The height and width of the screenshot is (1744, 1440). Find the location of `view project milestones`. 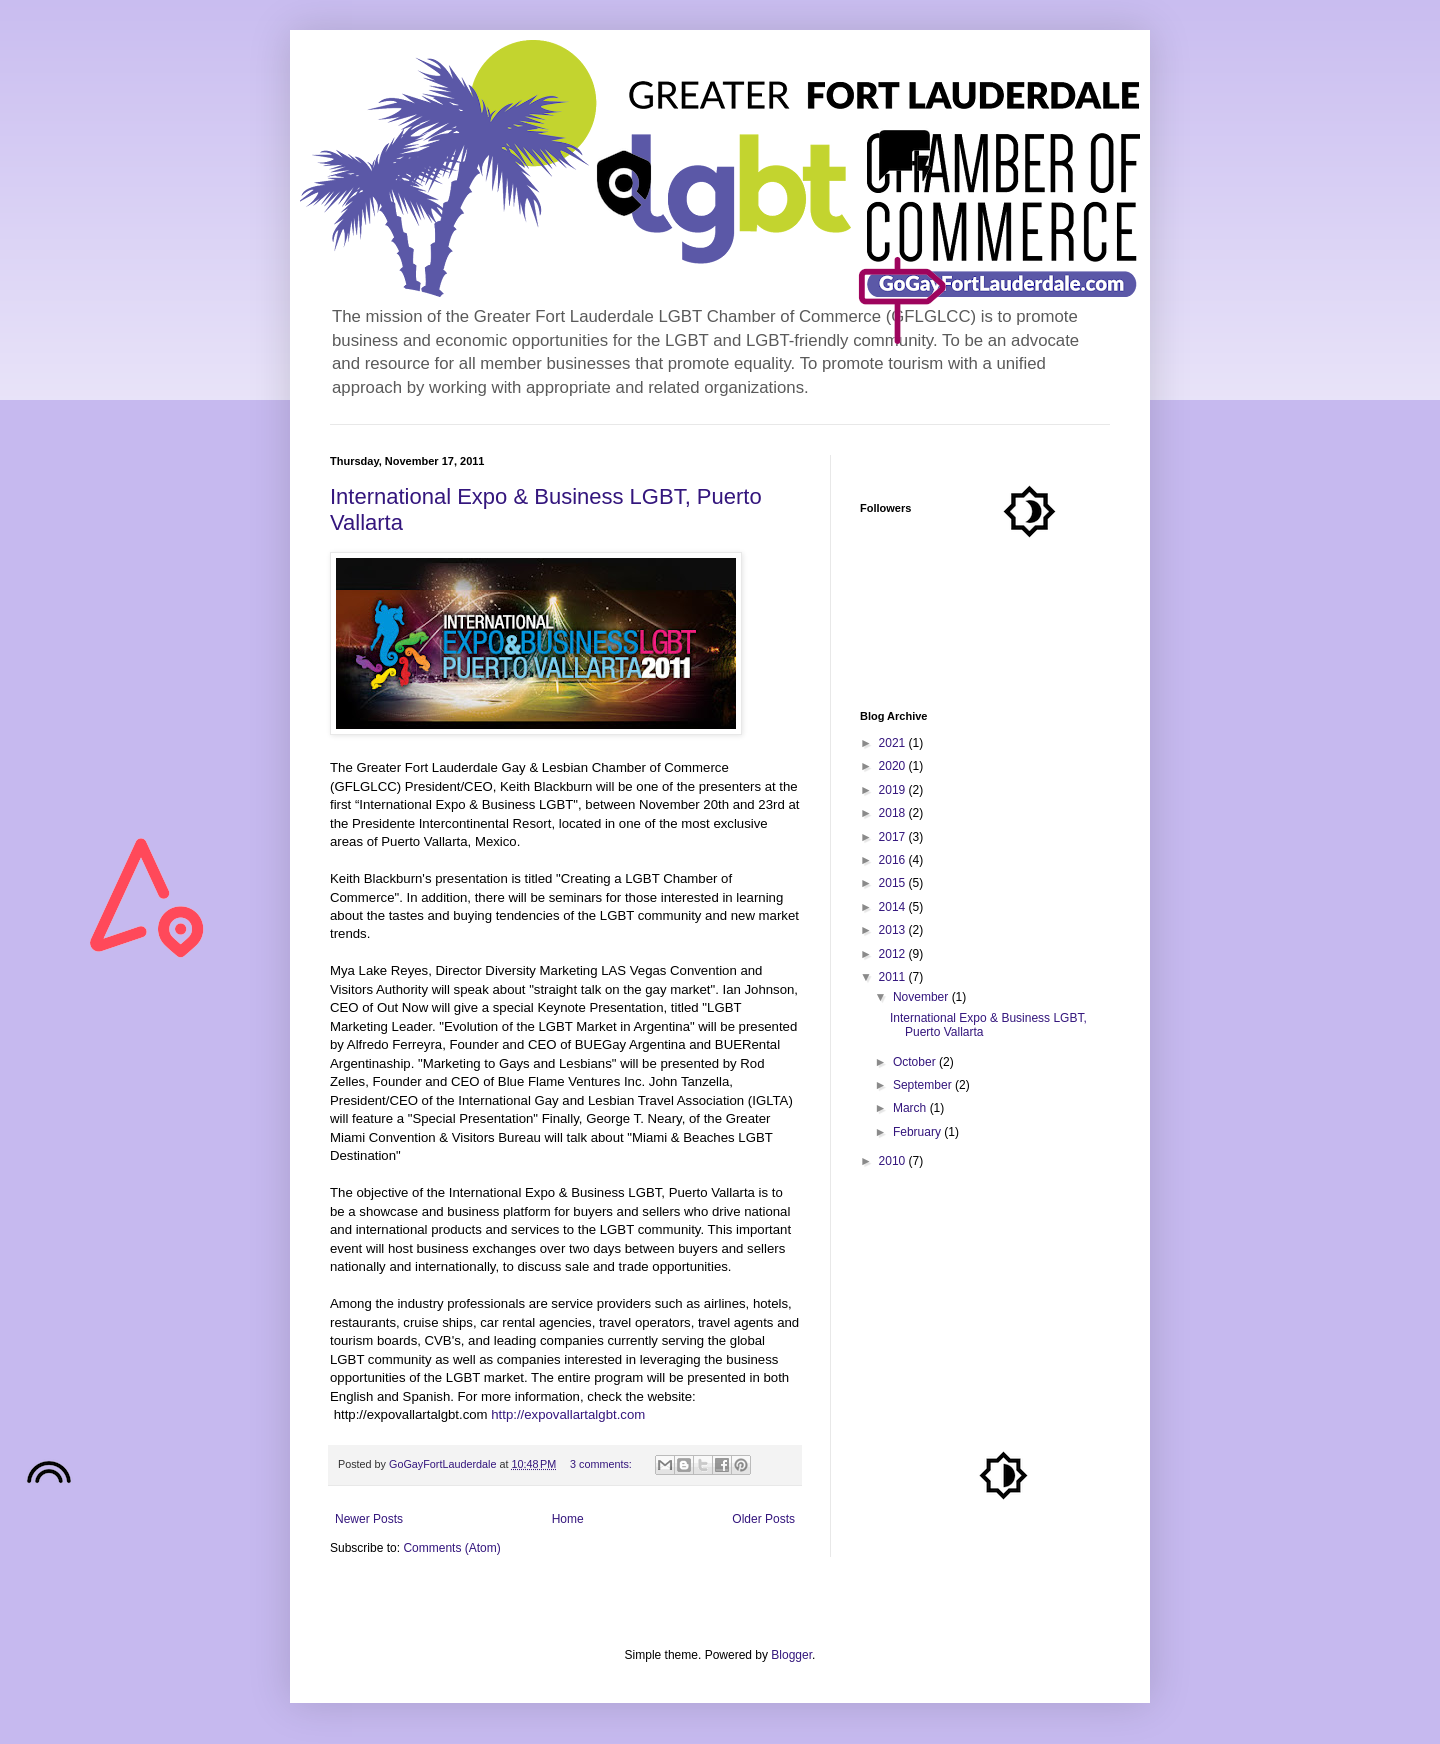

view project milestones is located at coordinates (898, 300).